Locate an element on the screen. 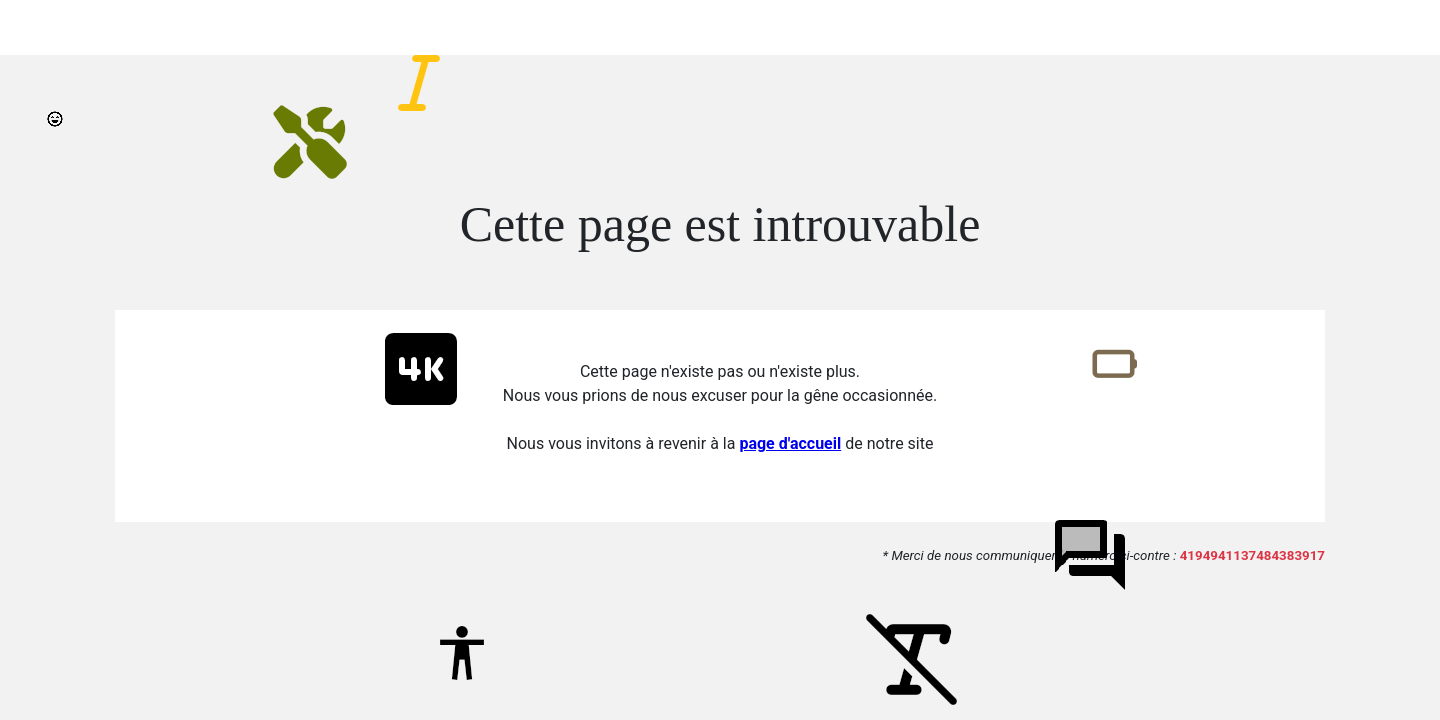 The image size is (1440, 720). indicates 4K video quality is available is located at coordinates (421, 369).